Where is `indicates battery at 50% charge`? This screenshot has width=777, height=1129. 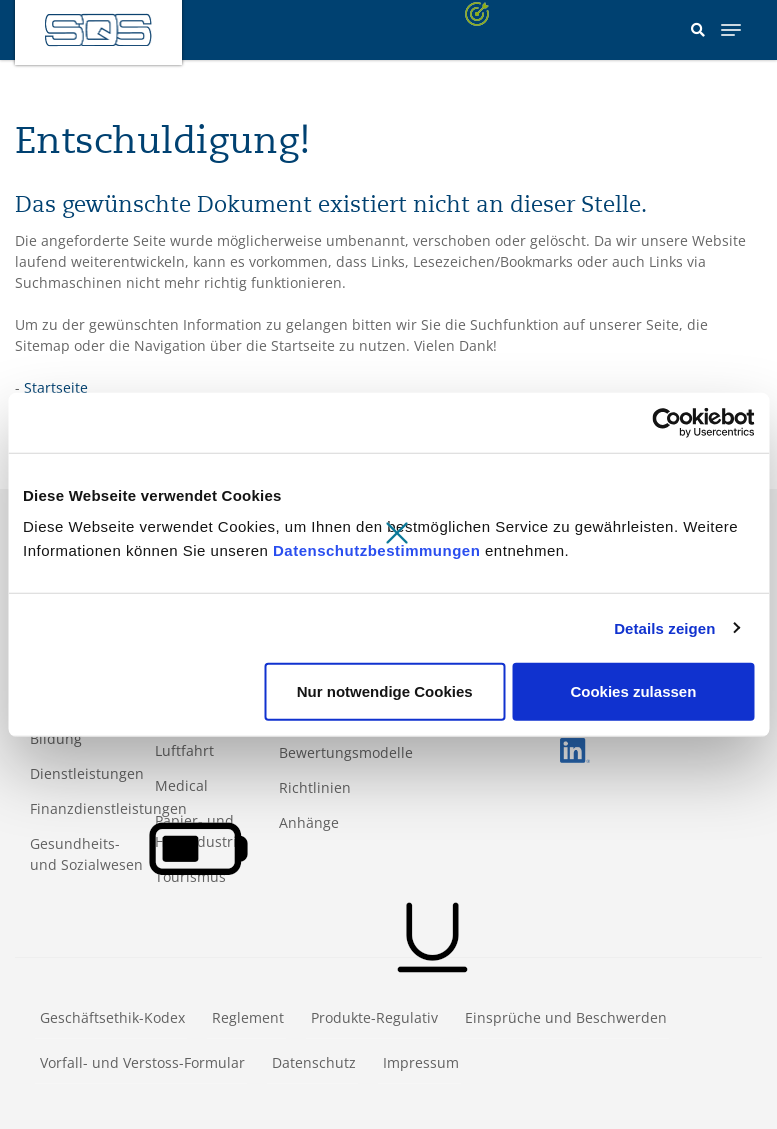
indicates battery at 50% charge is located at coordinates (198, 845).